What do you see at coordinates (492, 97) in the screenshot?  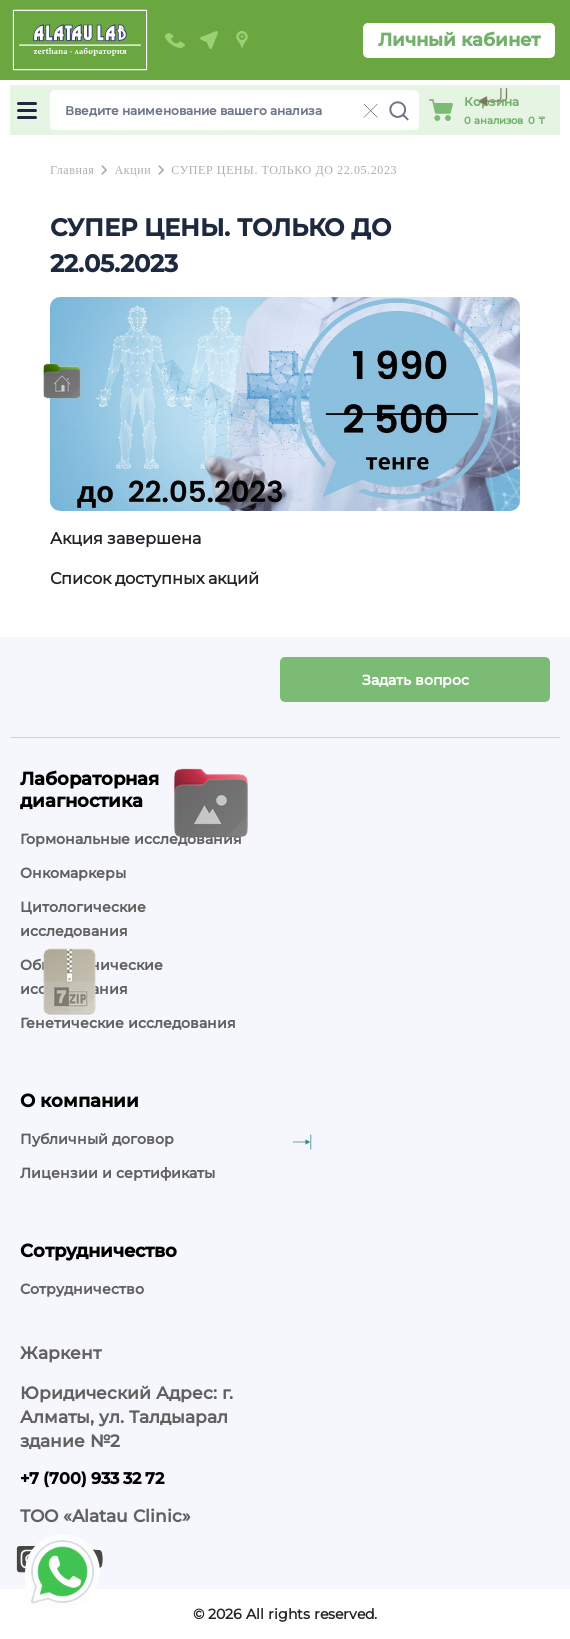 I see `reply to all recipients of an email` at bounding box center [492, 97].